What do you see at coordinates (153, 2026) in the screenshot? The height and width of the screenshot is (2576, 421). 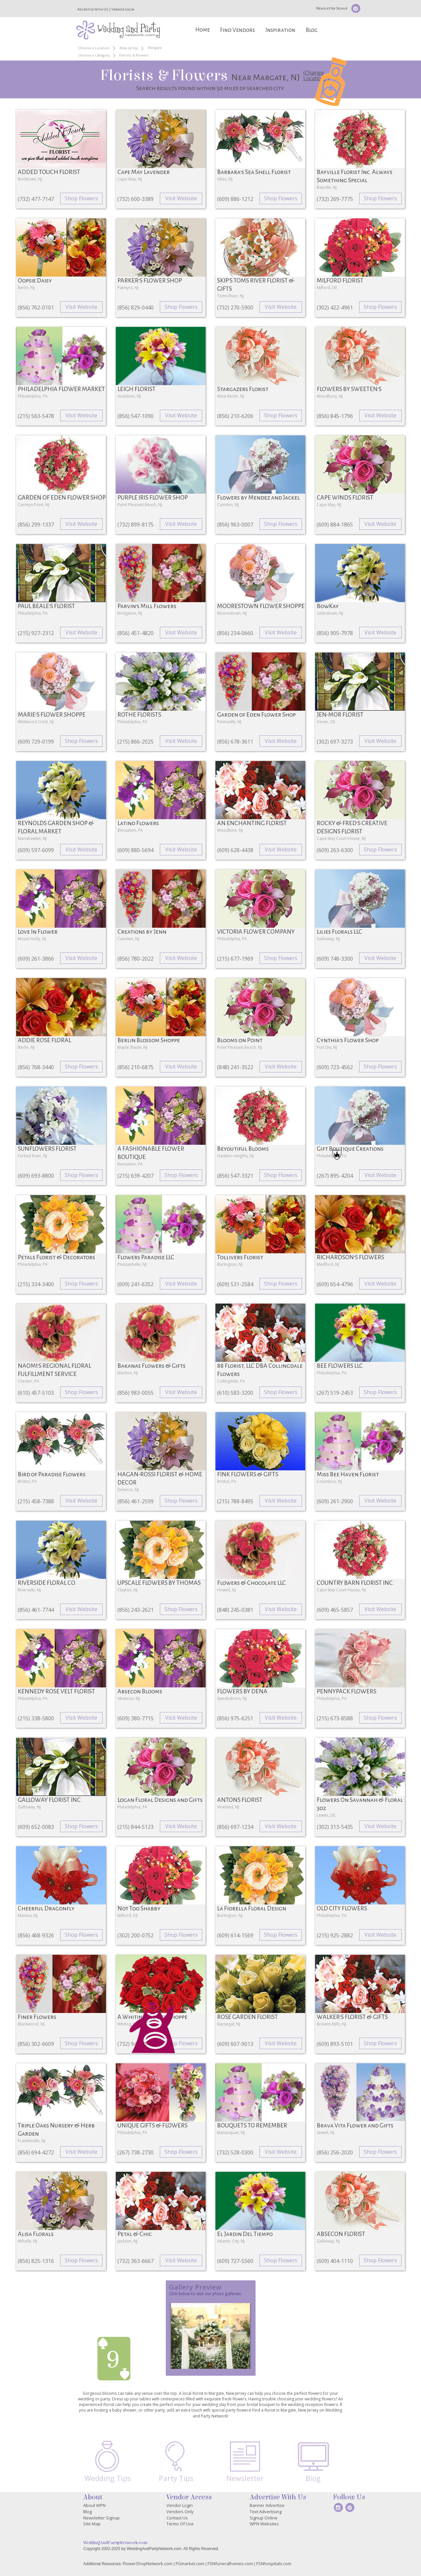 I see `icon representing a tentacle creature or monster in a game` at bounding box center [153, 2026].